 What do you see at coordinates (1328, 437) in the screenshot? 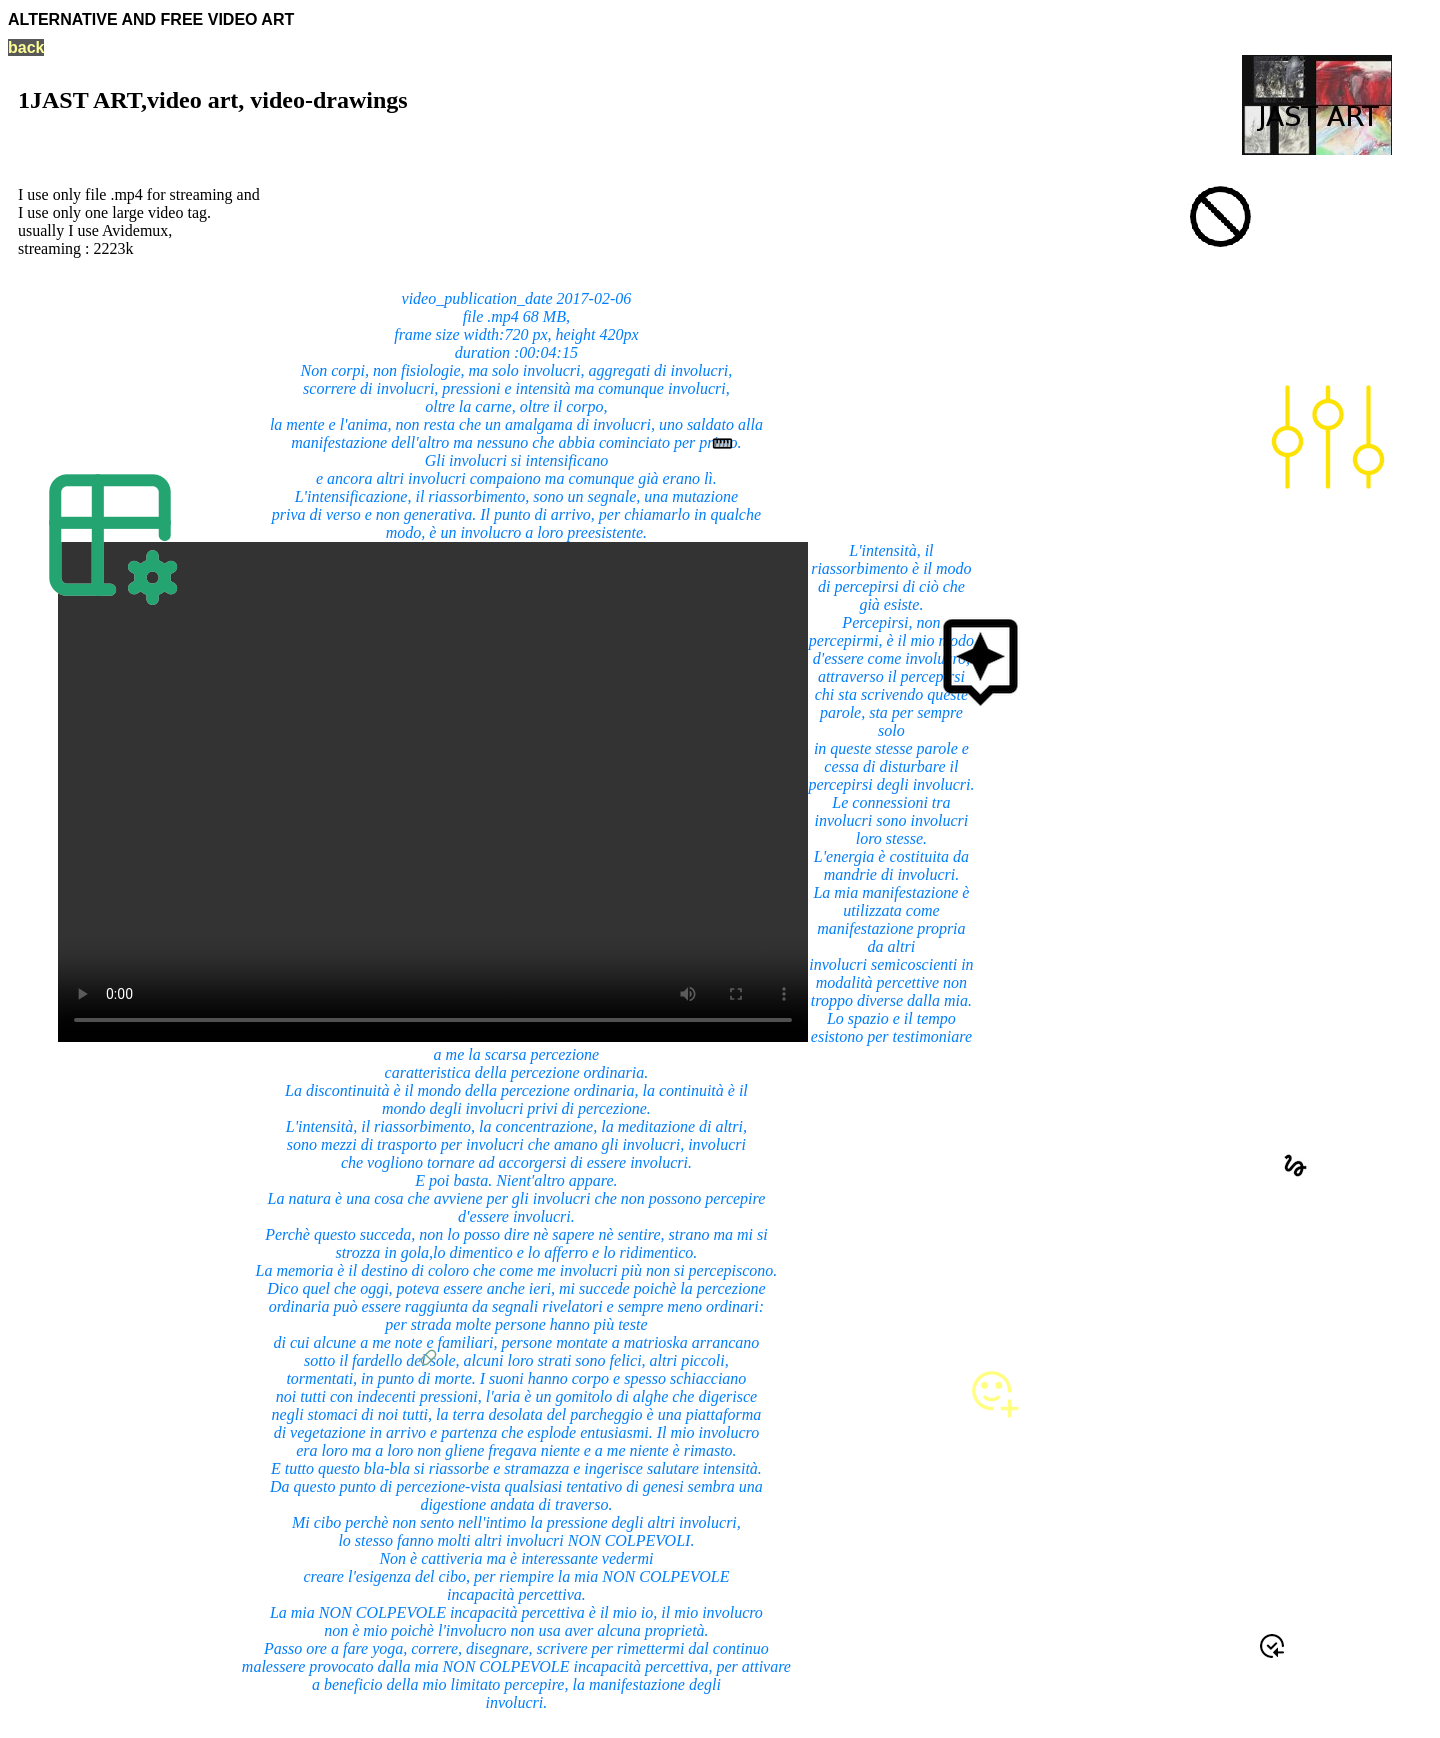
I see `adjust settings or preferences` at bounding box center [1328, 437].